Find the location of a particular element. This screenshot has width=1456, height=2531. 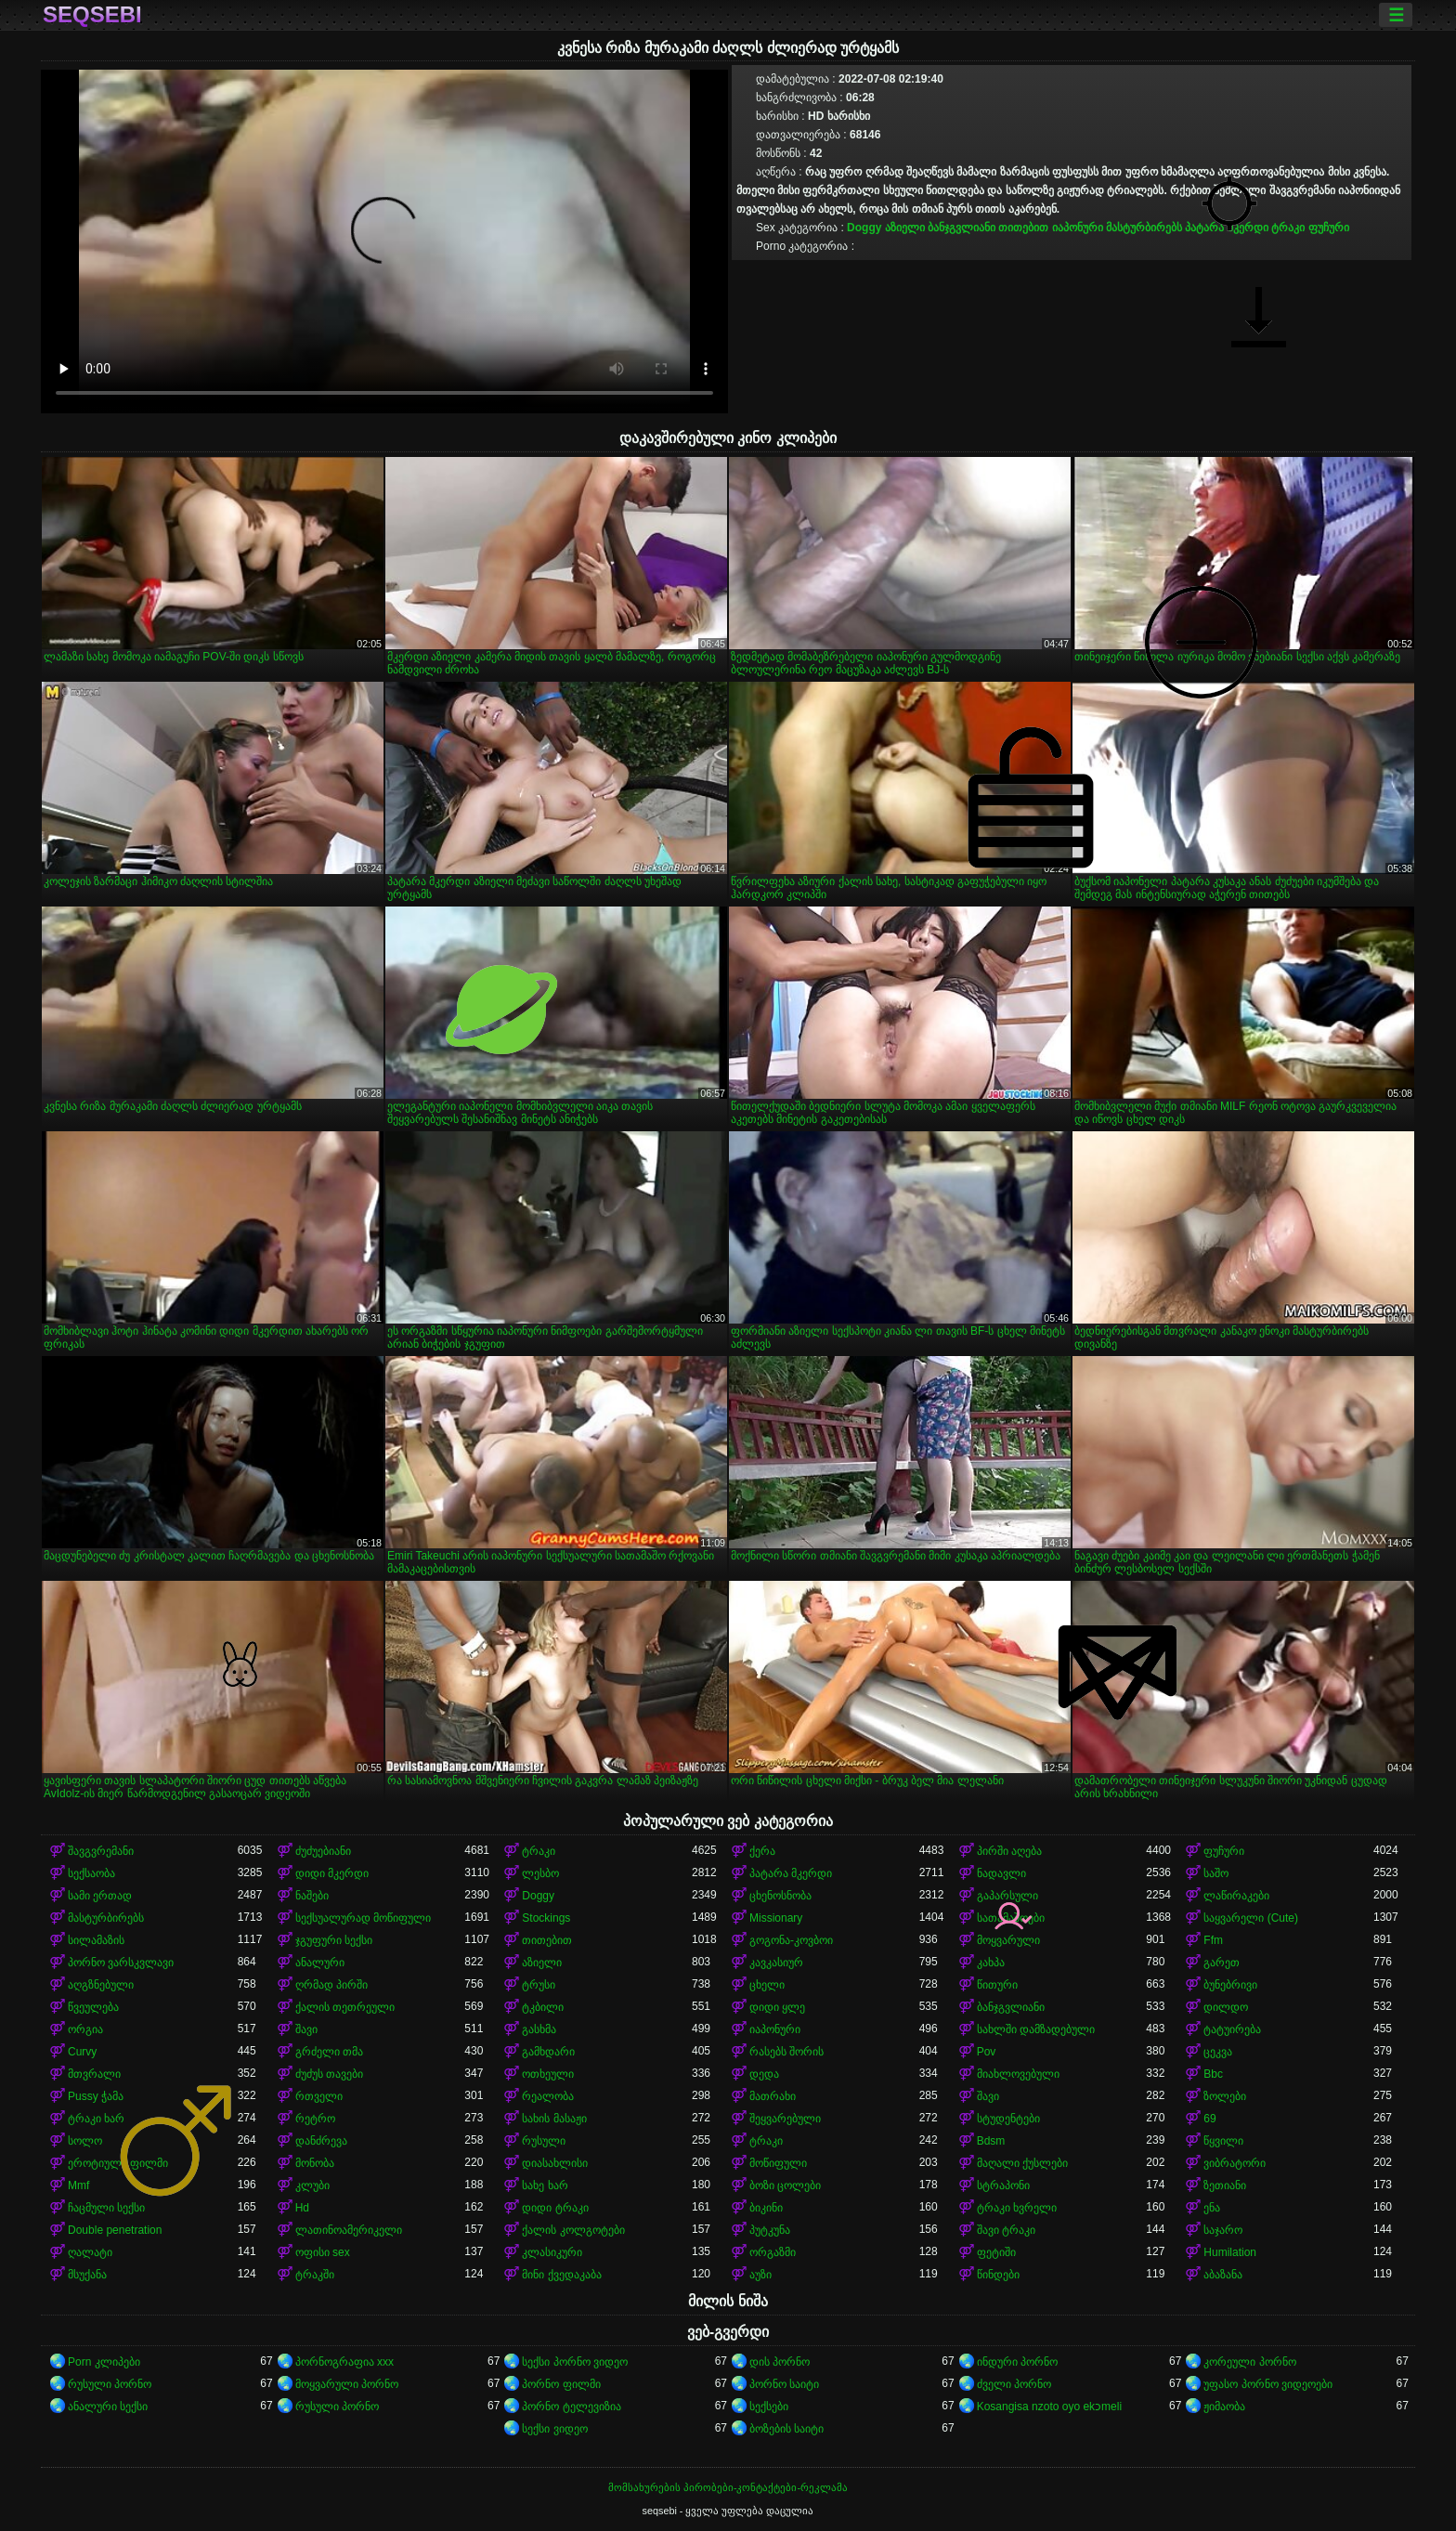

indicates transgender or non-binary gender identity option is located at coordinates (177, 2138).